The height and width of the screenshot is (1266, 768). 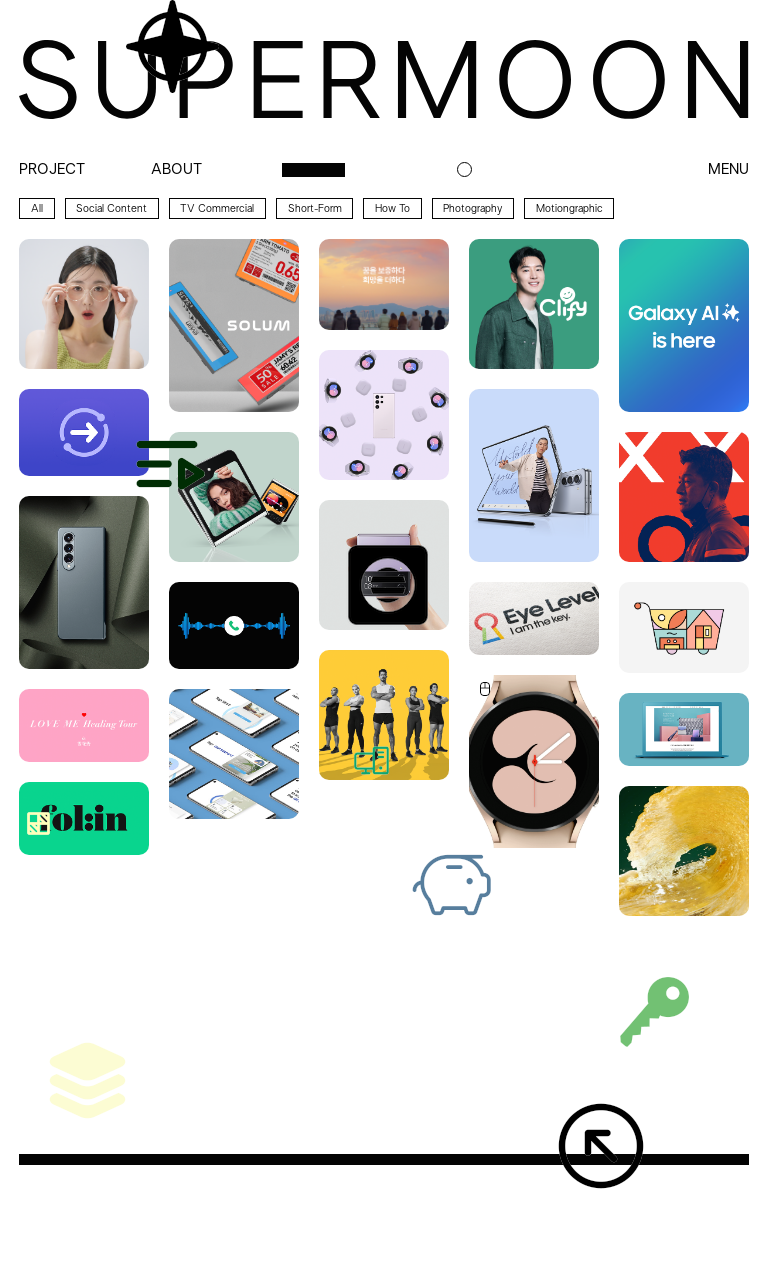 I want to click on access savings or budget features, so click(x=453, y=885).